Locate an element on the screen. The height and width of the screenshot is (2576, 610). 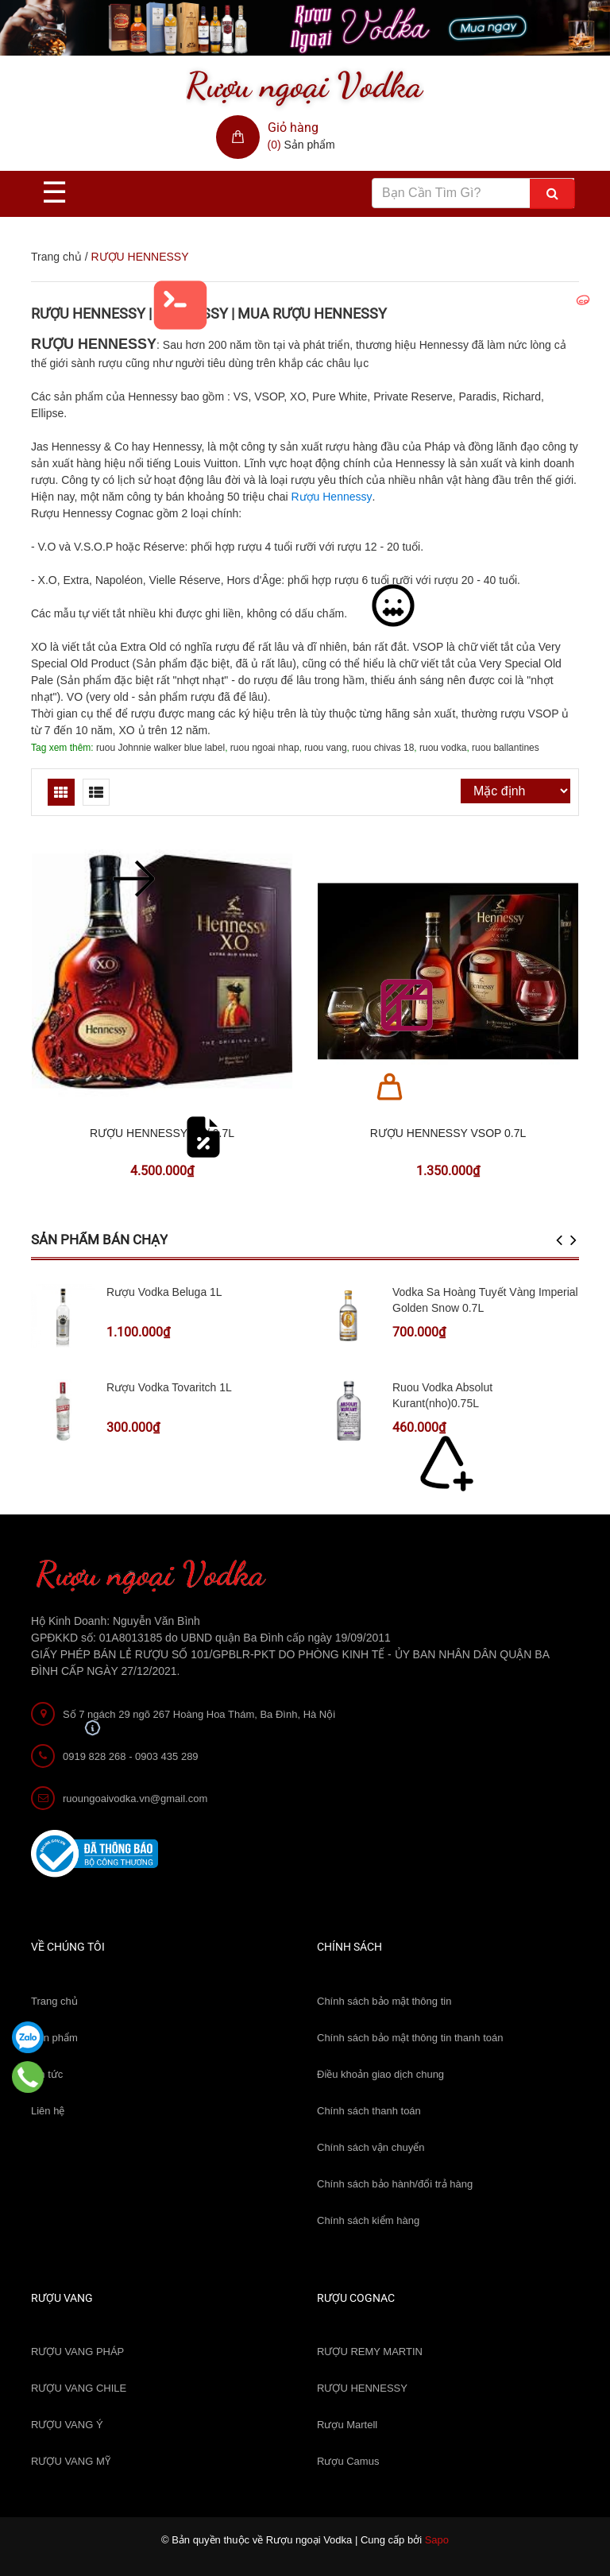
freeze row and column headers in a spreadsheet is located at coordinates (407, 1005).